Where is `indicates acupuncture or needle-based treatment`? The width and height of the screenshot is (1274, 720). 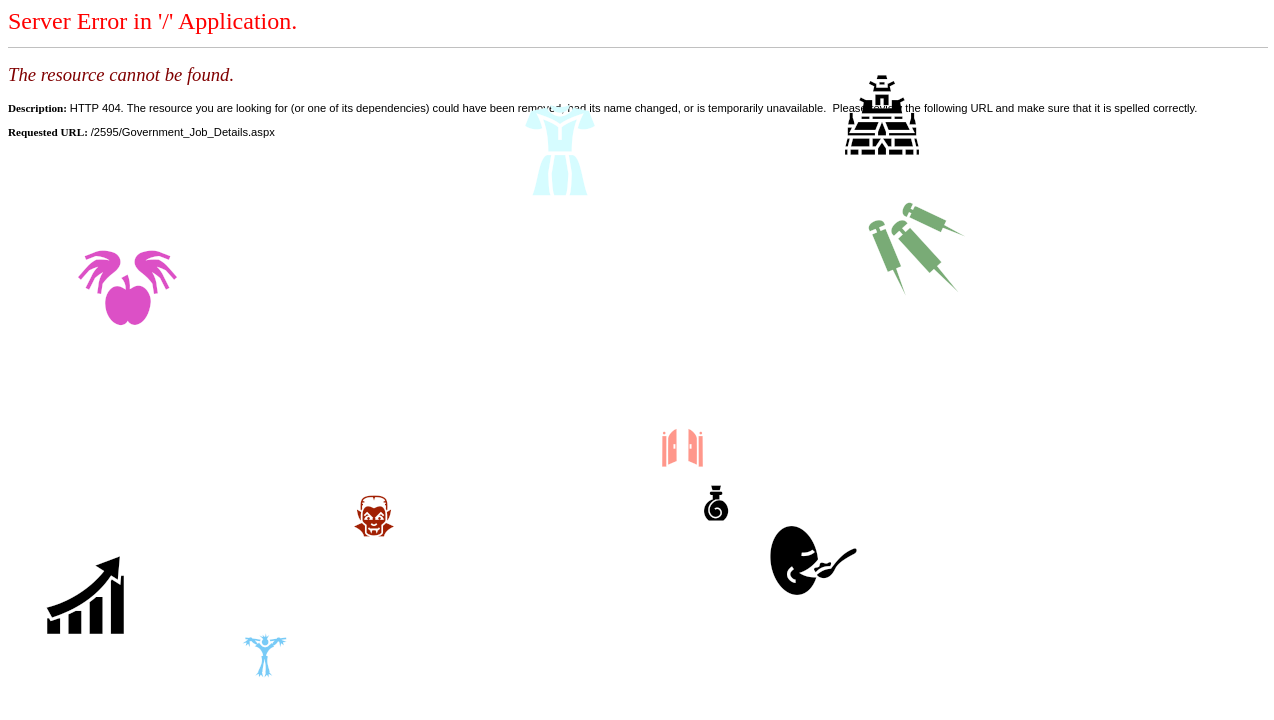 indicates acupuncture or needle-based treatment is located at coordinates (916, 249).